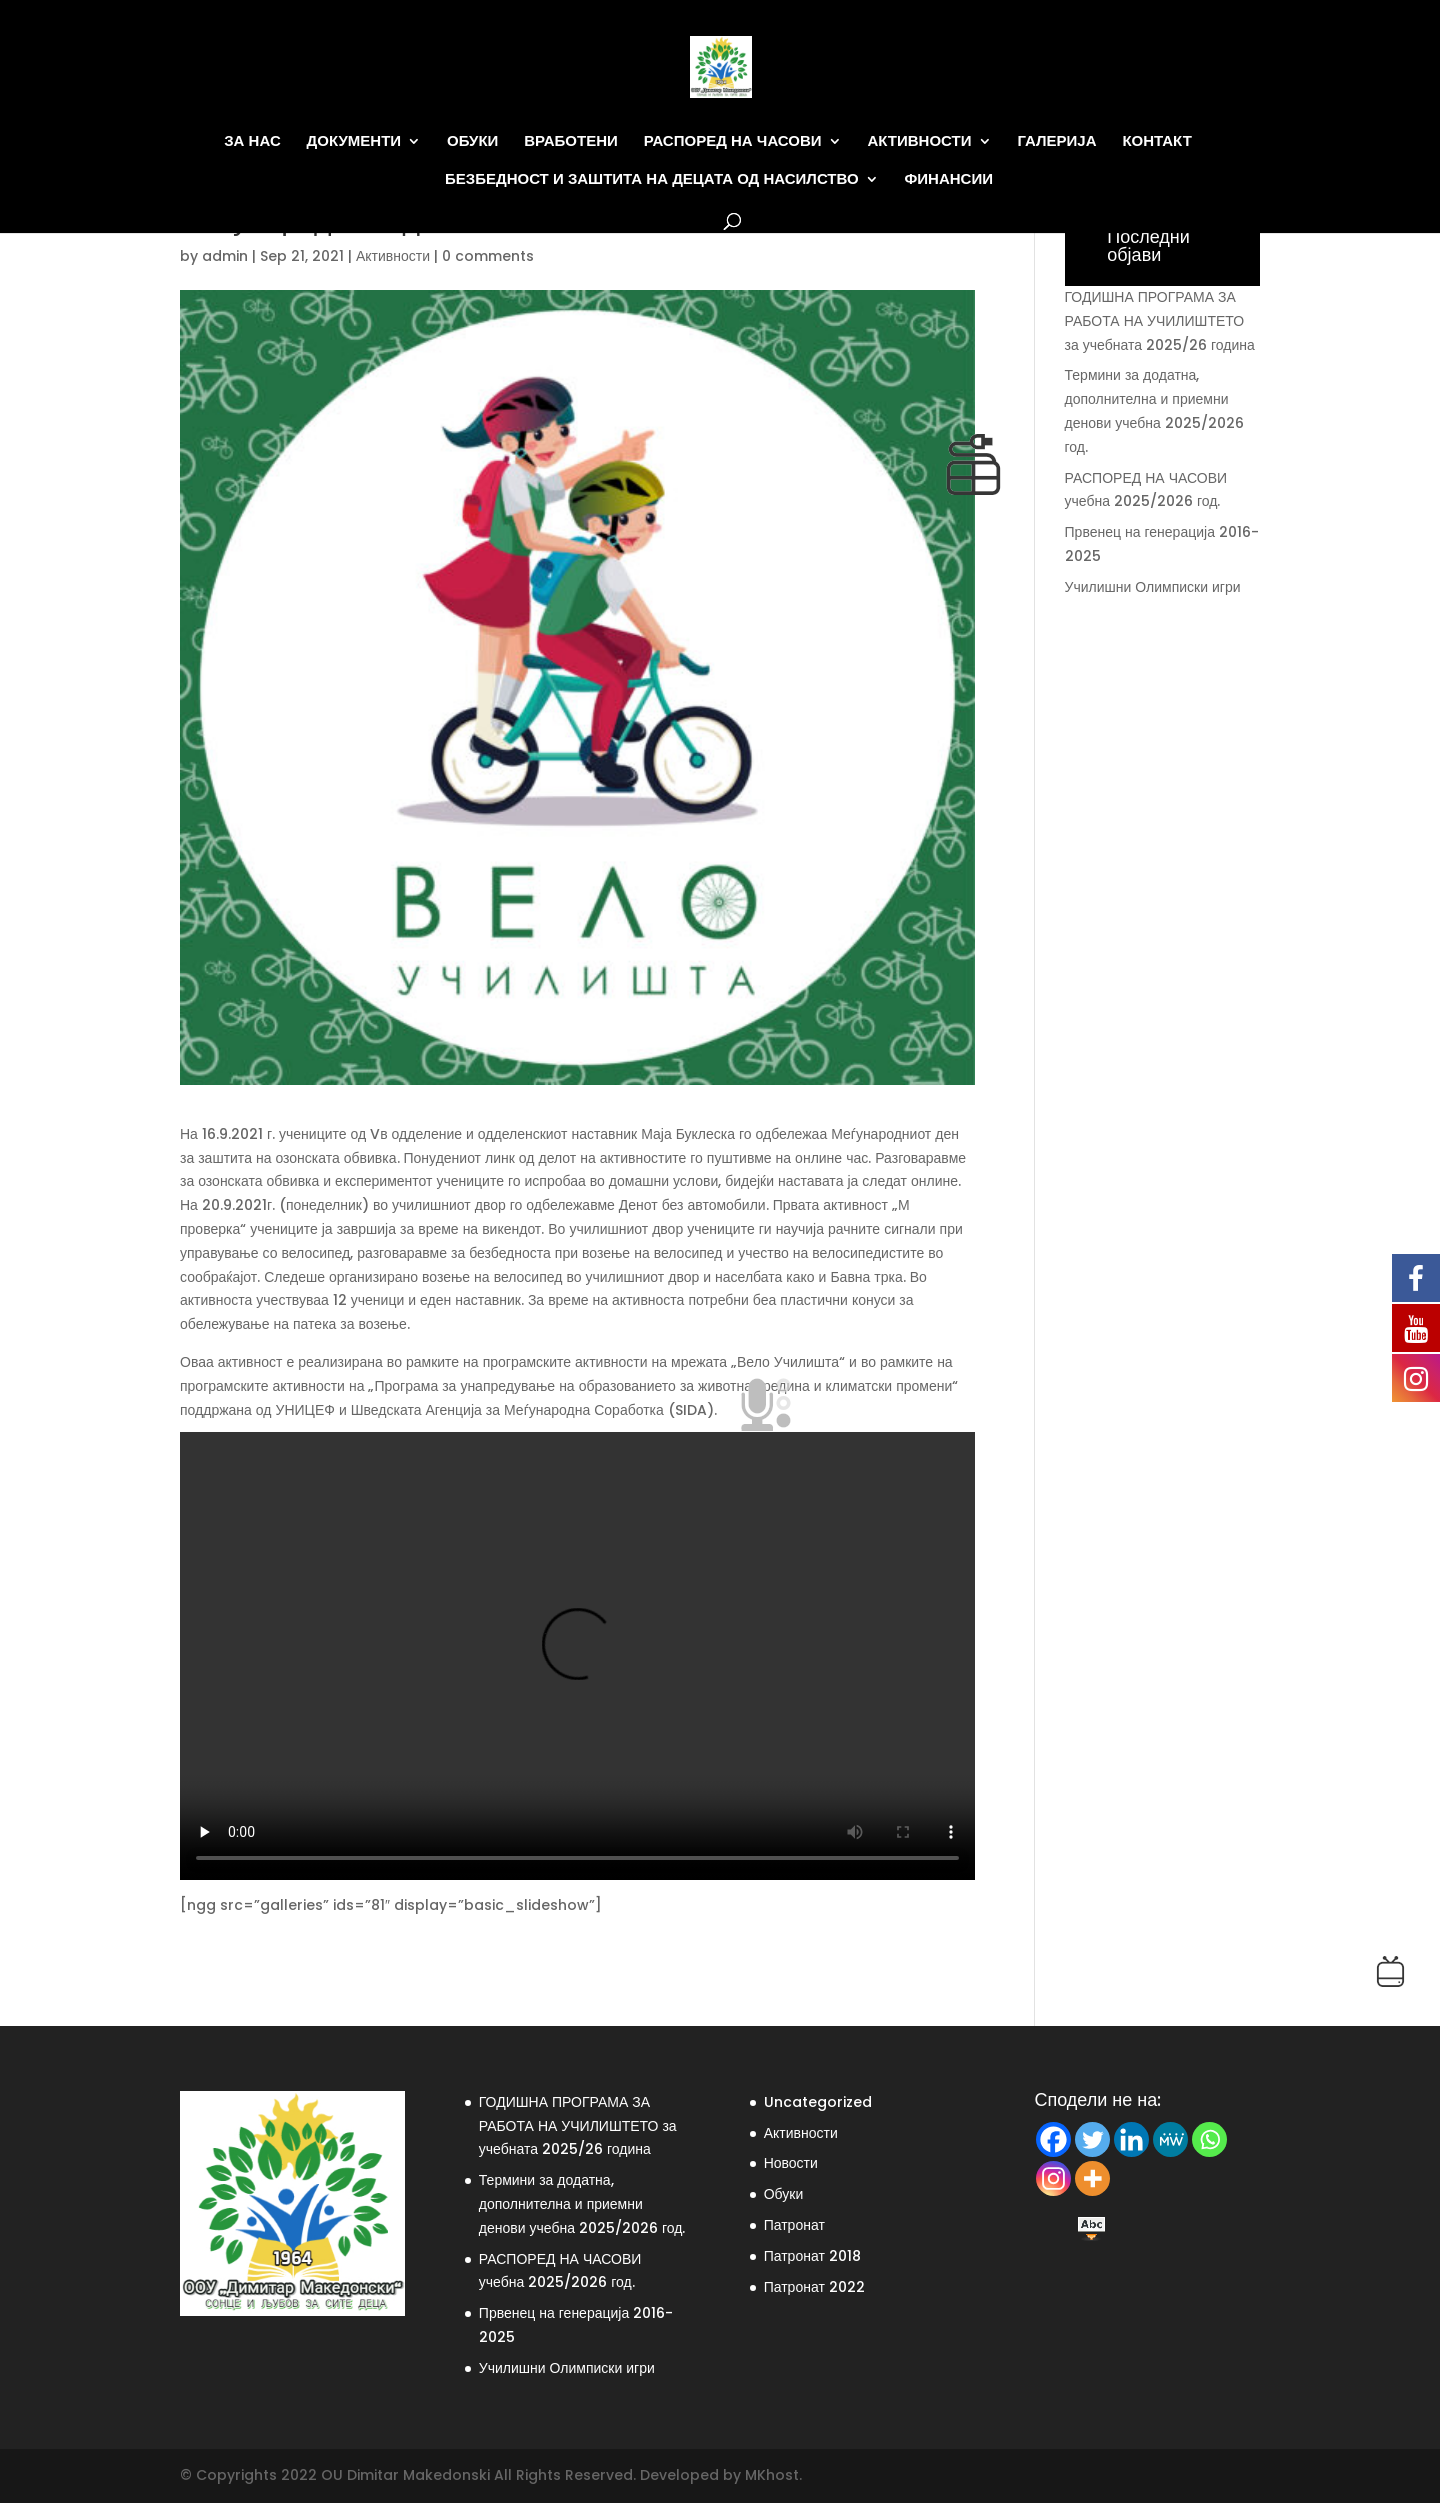  Describe the element at coordinates (766, 1403) in the screenshot. I see `indicates microphone input level is set to low` at that location.